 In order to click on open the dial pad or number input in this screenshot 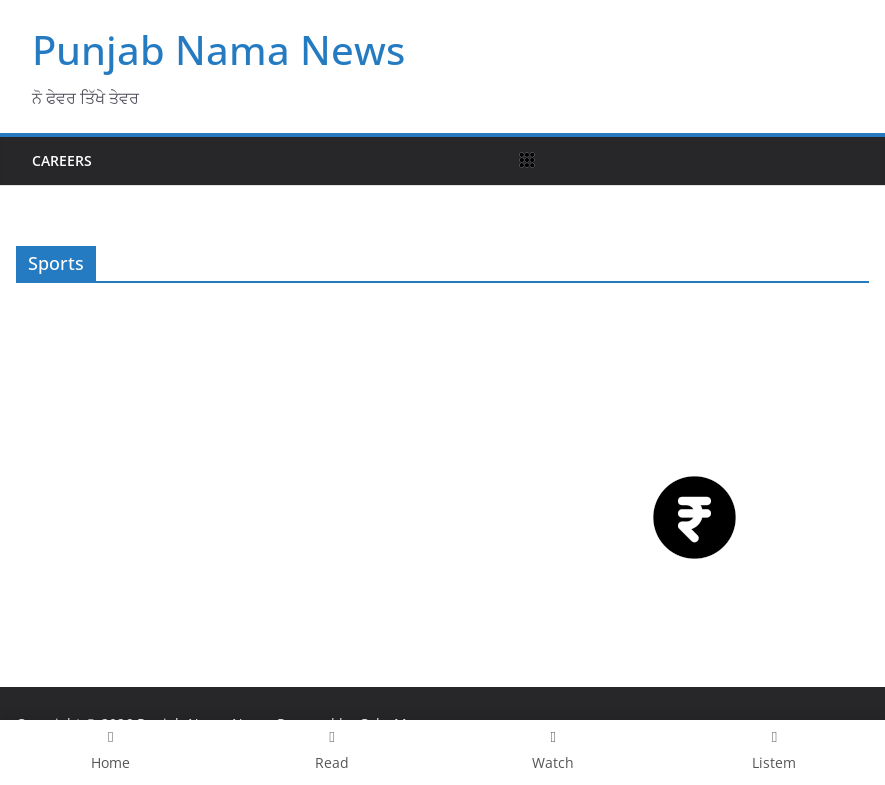, I will do `click(527, 160)`.